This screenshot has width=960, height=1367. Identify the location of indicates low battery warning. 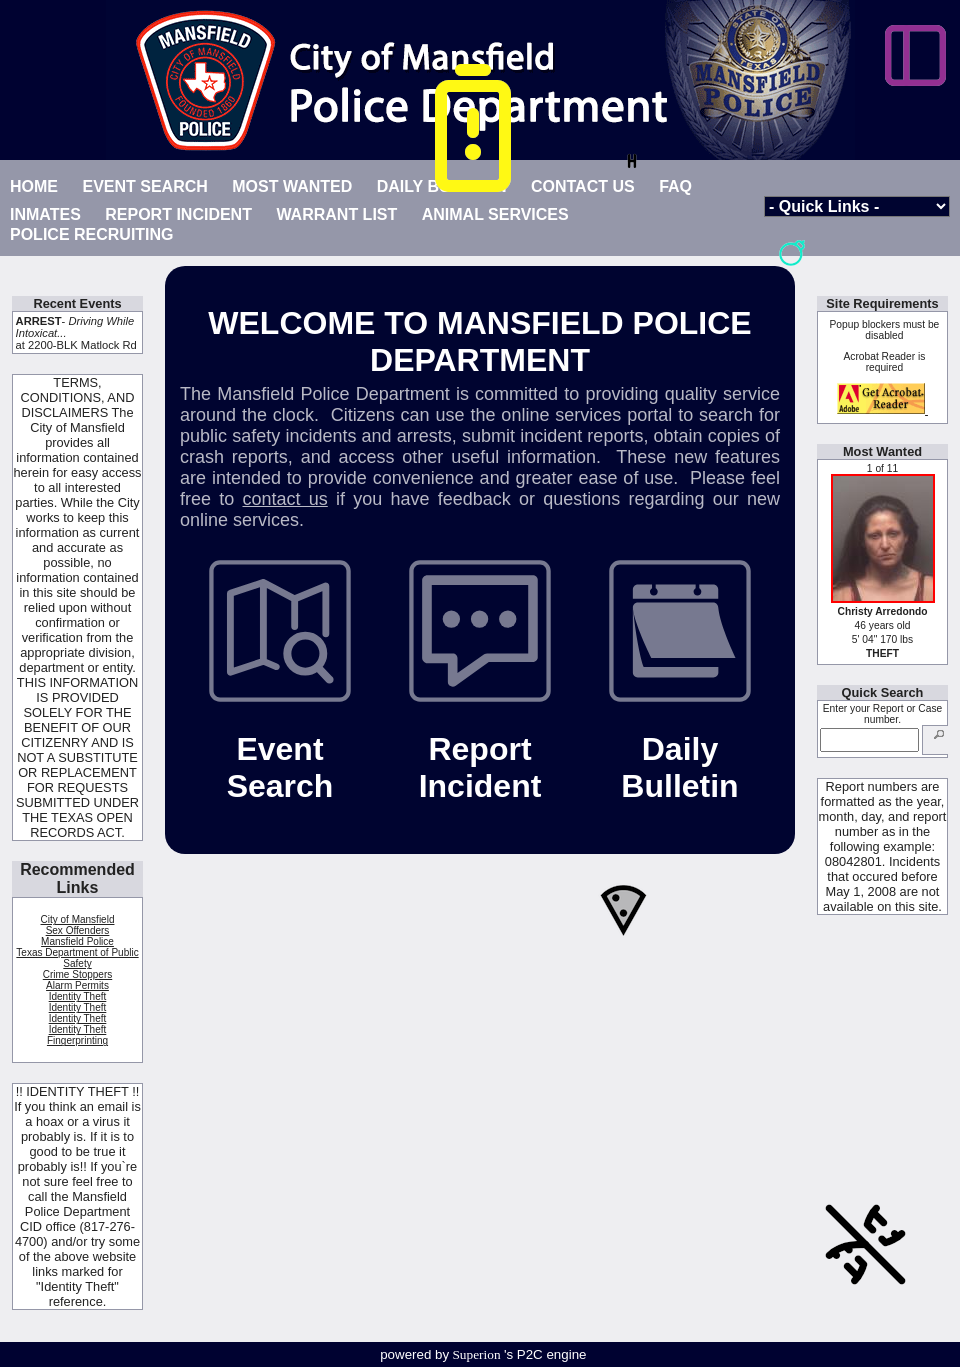
(473, 128).